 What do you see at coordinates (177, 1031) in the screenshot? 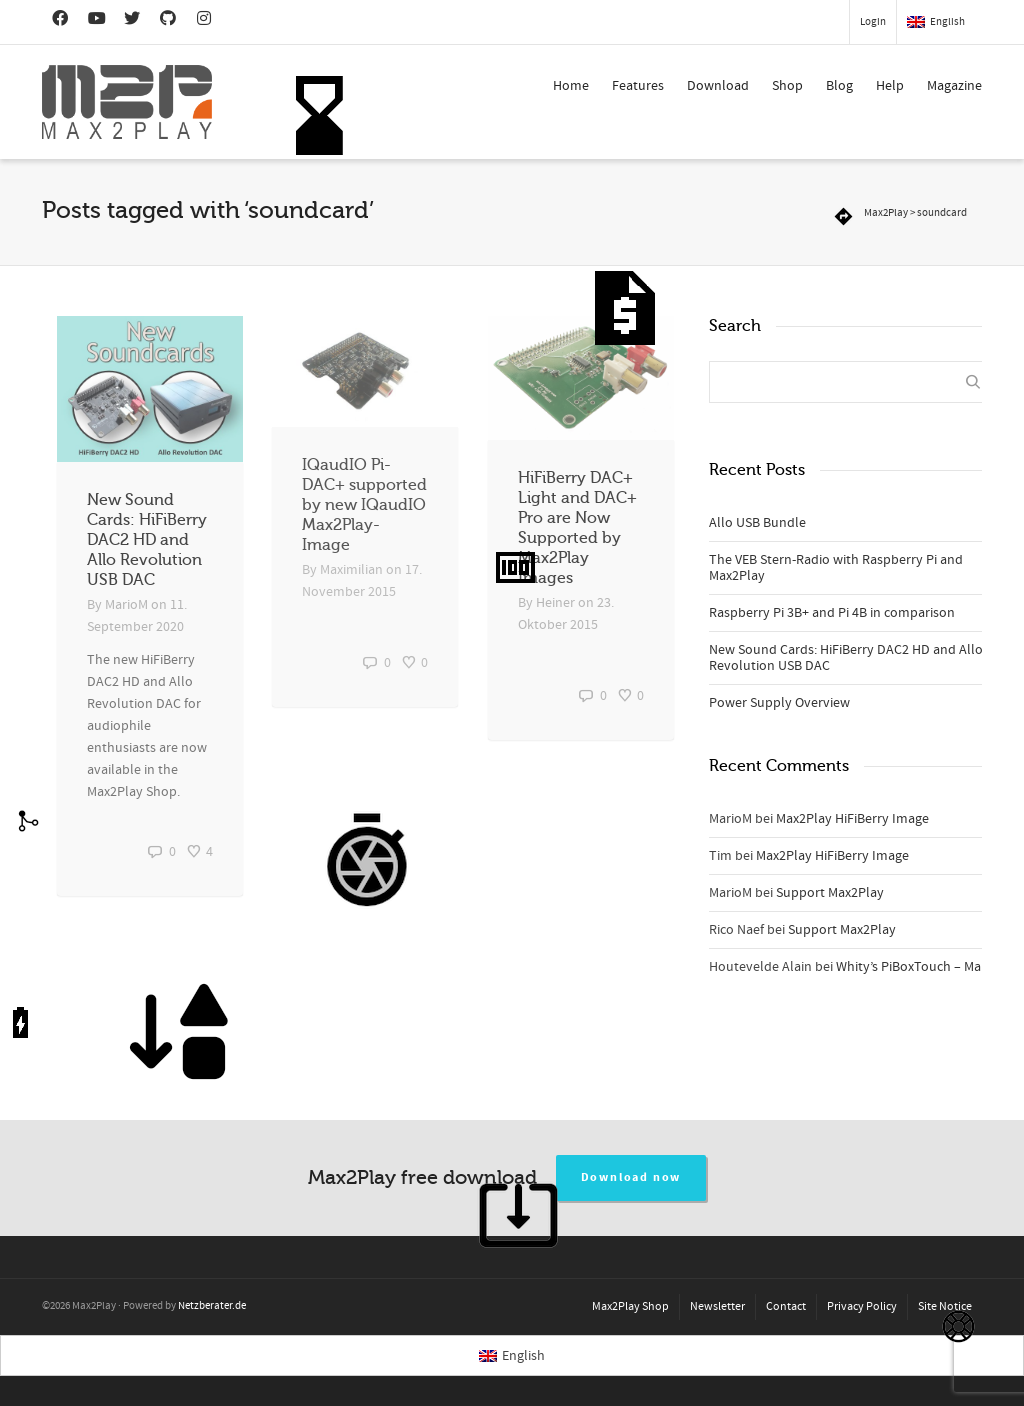
I see `sort items by shape in descending order` at bounding box center [177, 1031].